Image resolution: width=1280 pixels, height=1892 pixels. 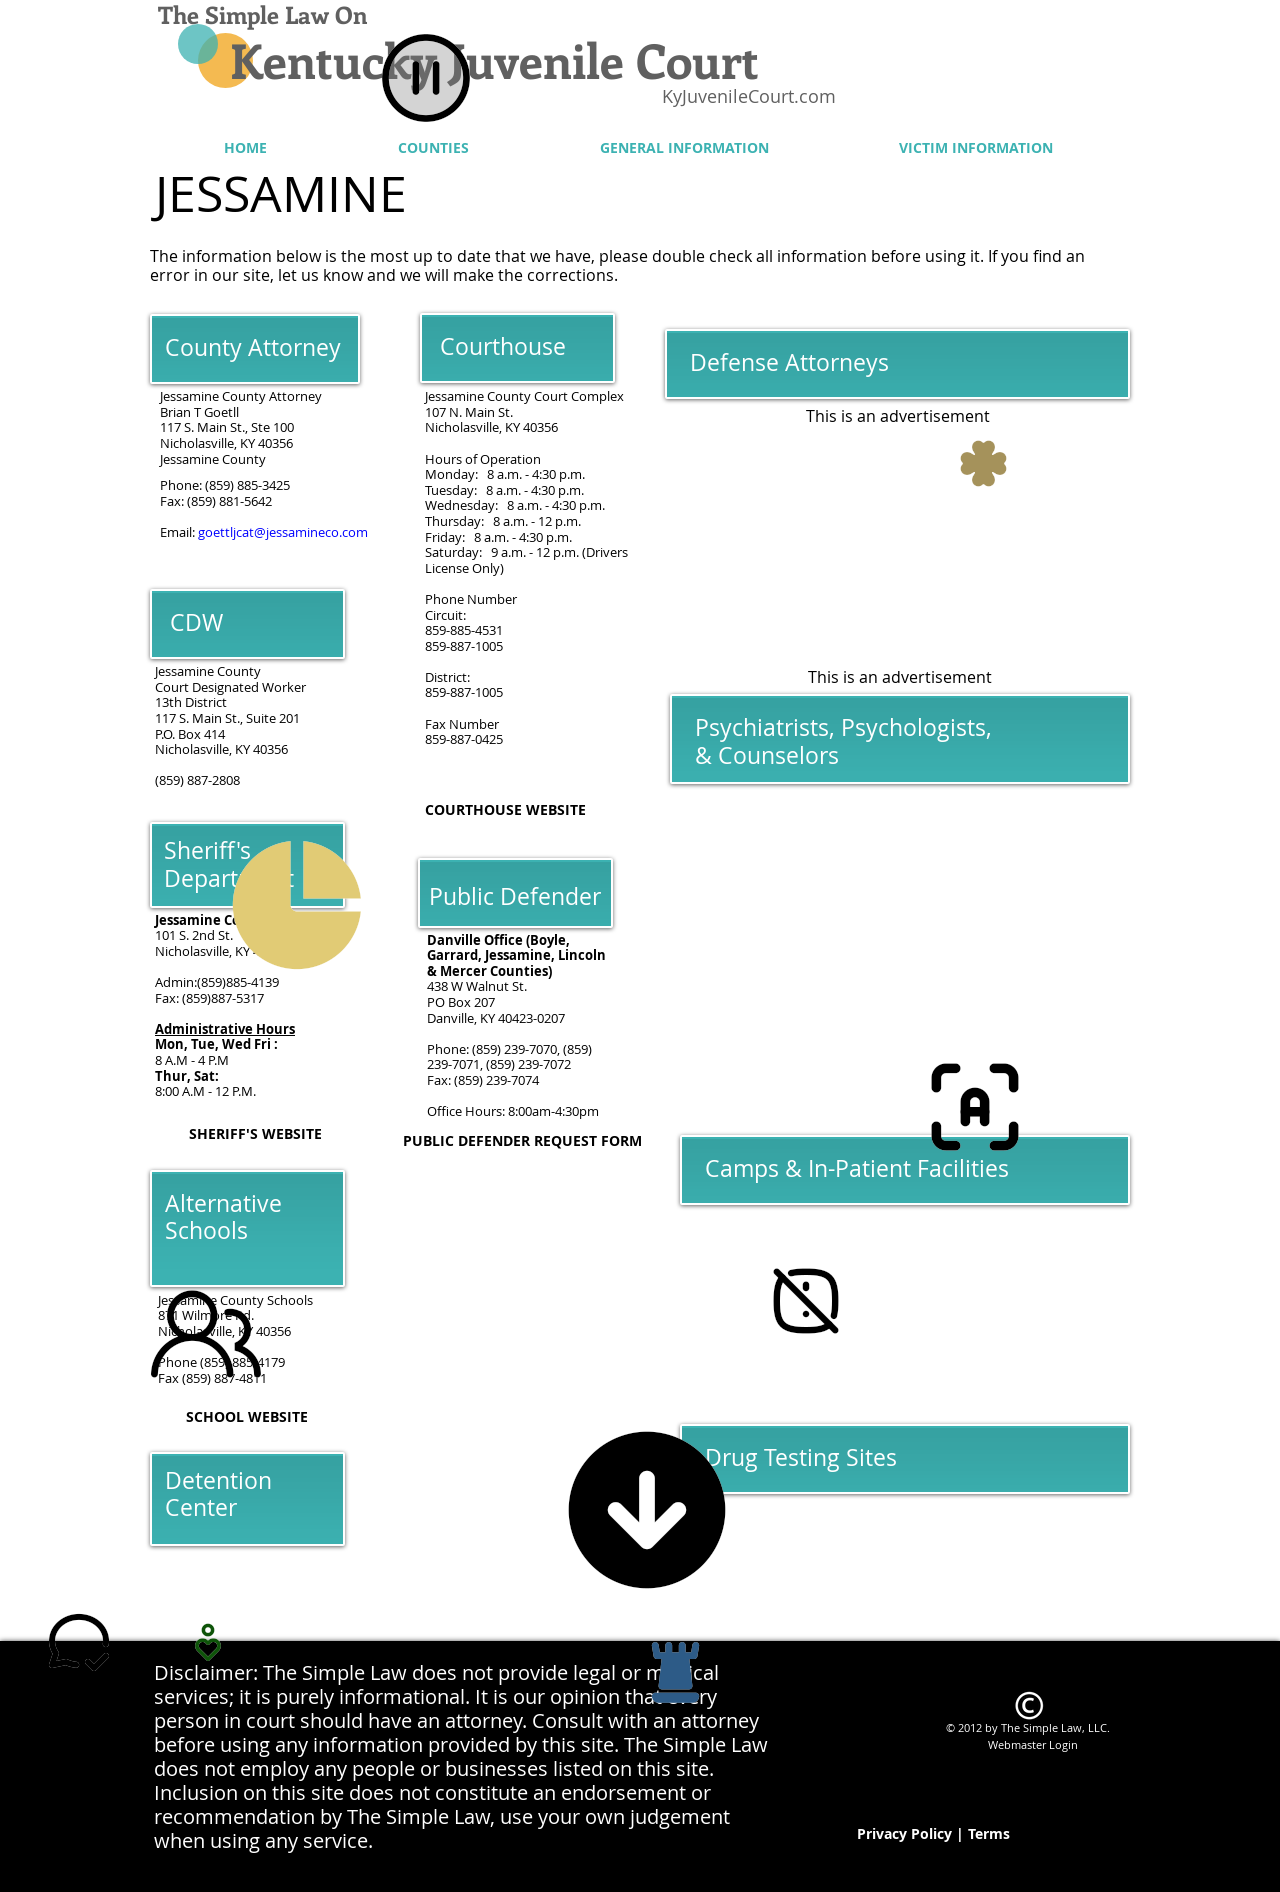 What do you see at coordinates (983, 463) in the screenshot?
I see `indicates a lucky or bonus reward` at bounding box center [983, 463].